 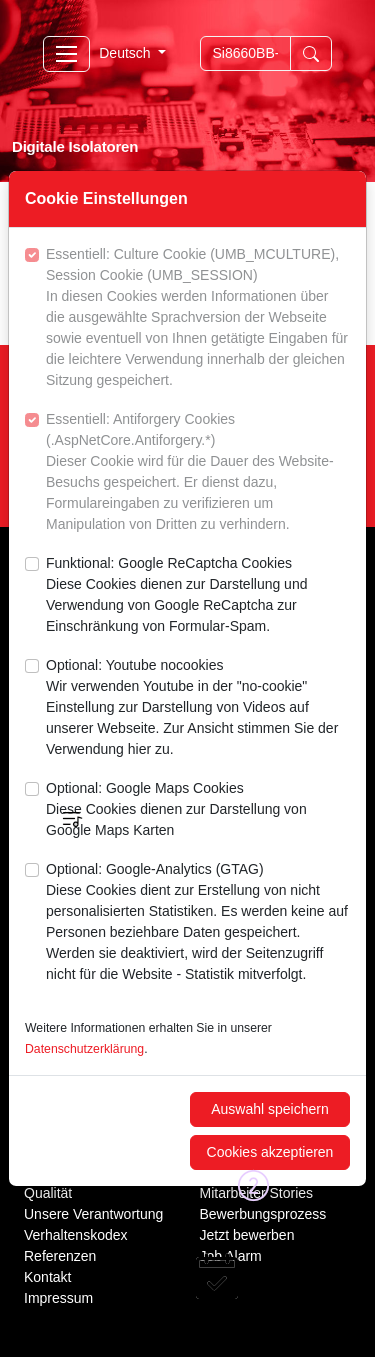 What do you see at coordinates (253, 1185) in the screenshot?
I see `indicates step two in a multi-step process` at bounding box center [253, 1185].